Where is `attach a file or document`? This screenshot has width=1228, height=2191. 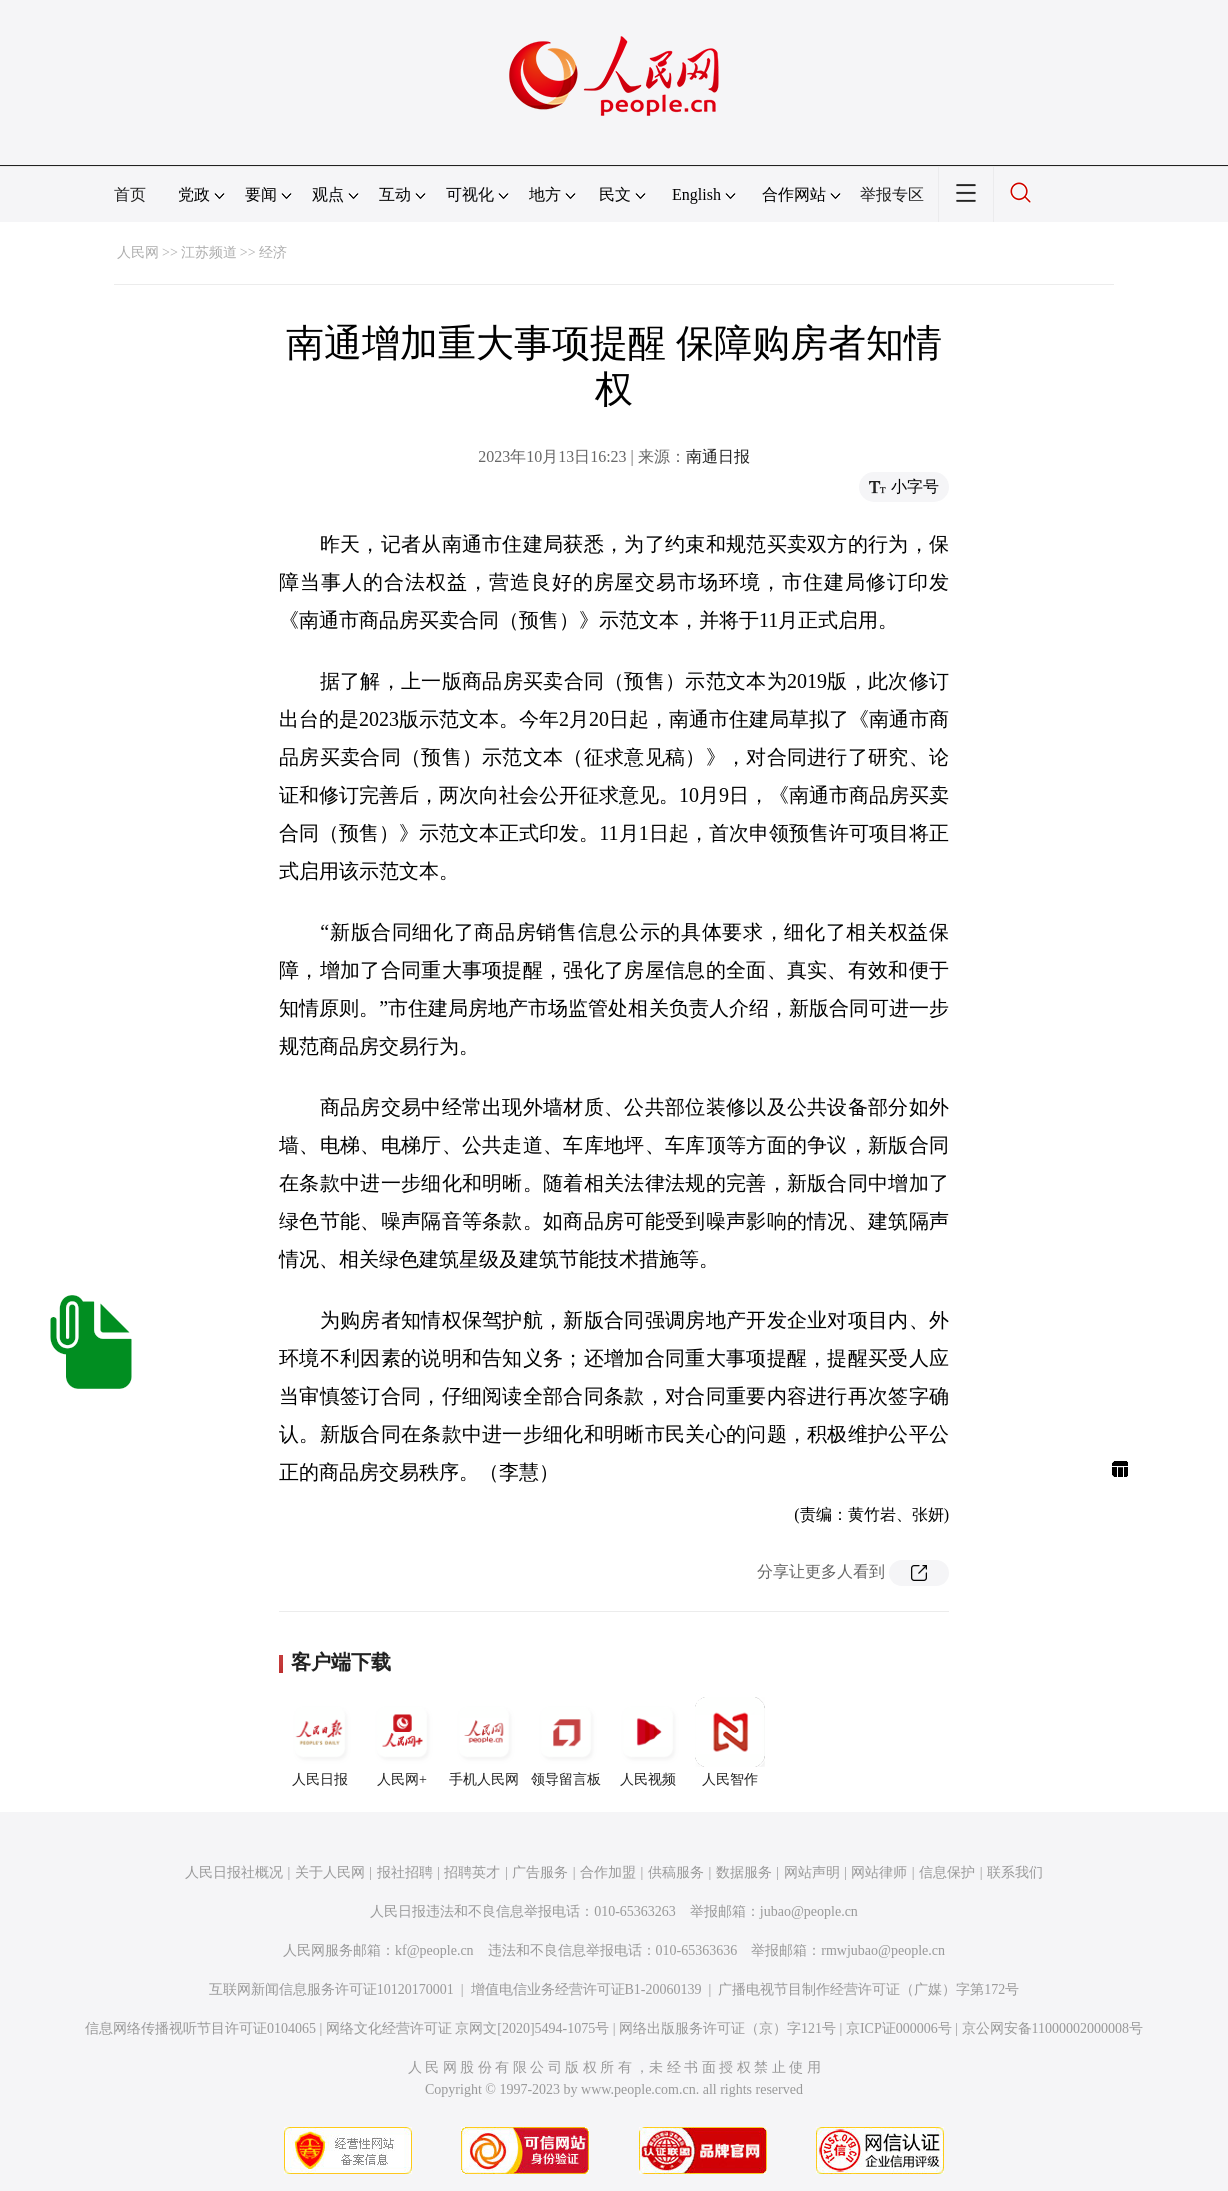 attach a file or document is located at coordinates (91, 1342).